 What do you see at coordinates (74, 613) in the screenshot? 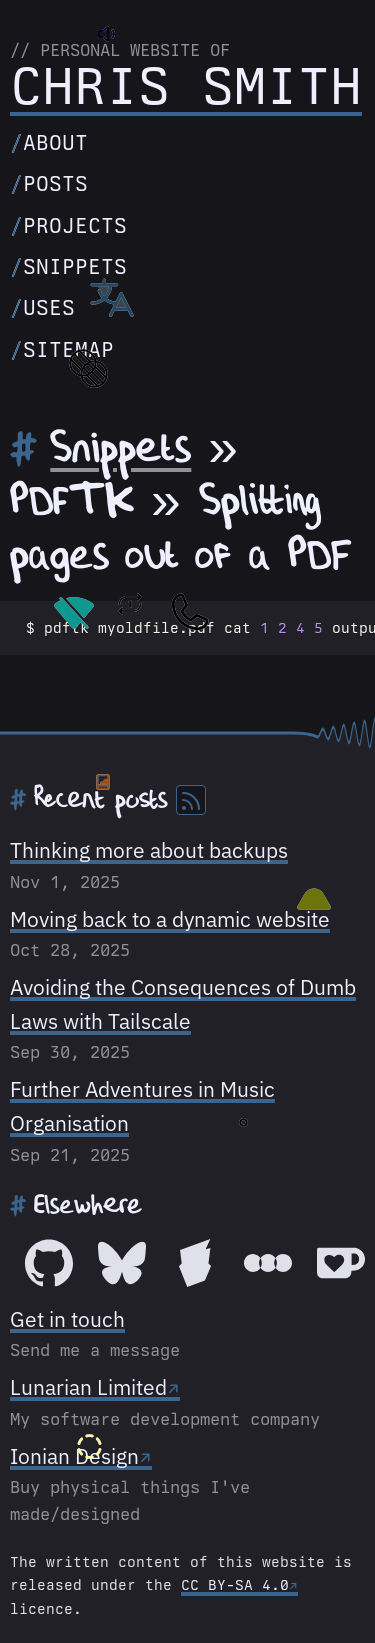
I see `indicates no wifi connection available` at bounding box center [74, 613].